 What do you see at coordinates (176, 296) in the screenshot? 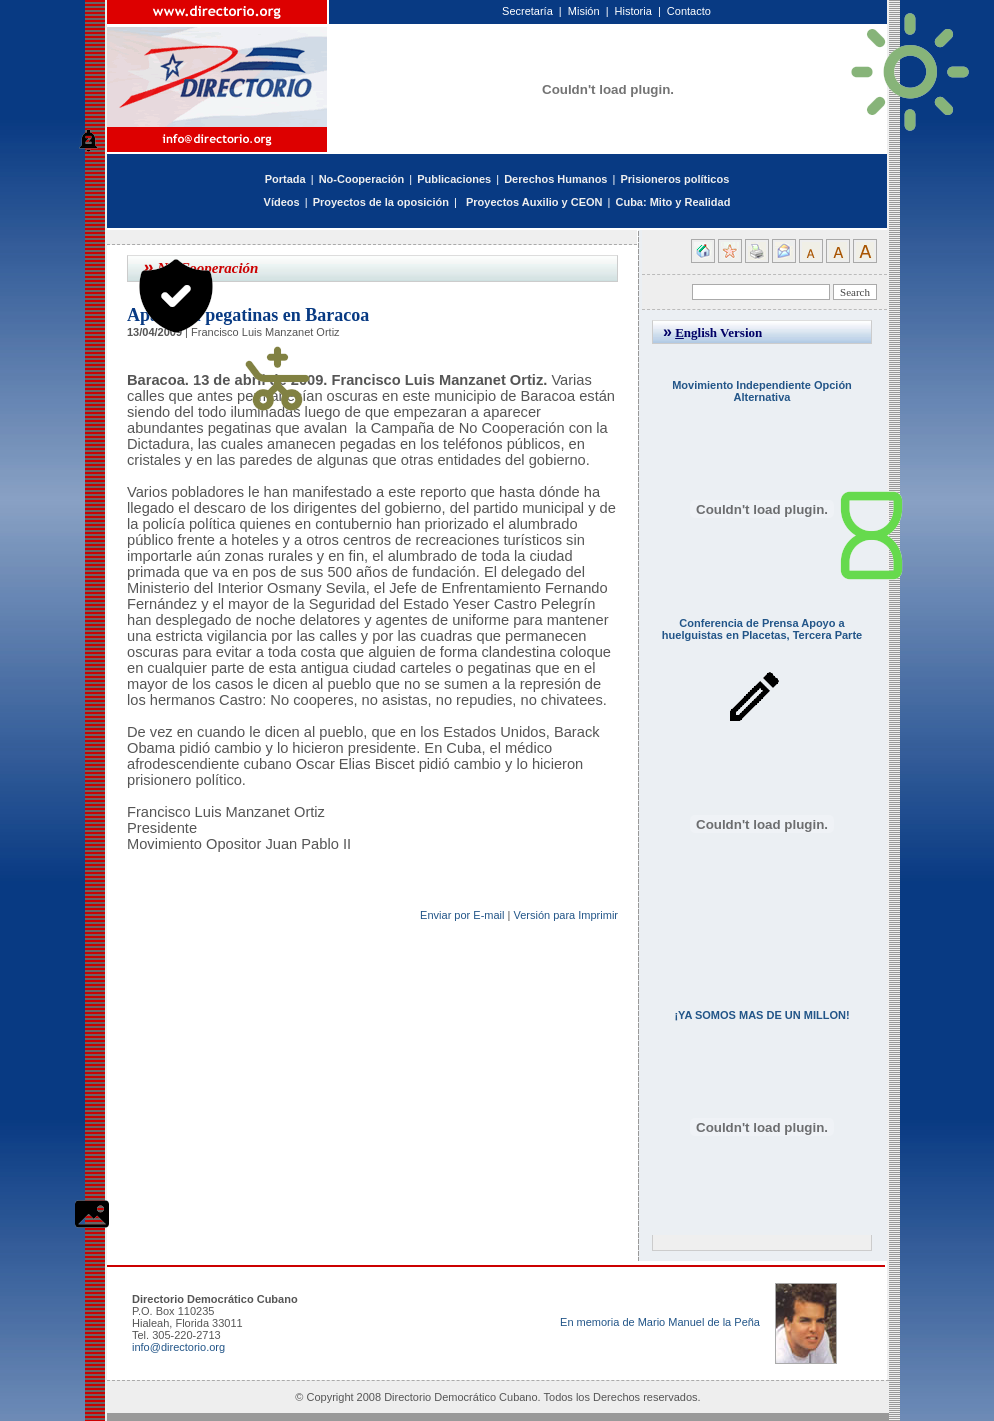
I see `indicates verified or secure status` at bounding box center [176, 296].